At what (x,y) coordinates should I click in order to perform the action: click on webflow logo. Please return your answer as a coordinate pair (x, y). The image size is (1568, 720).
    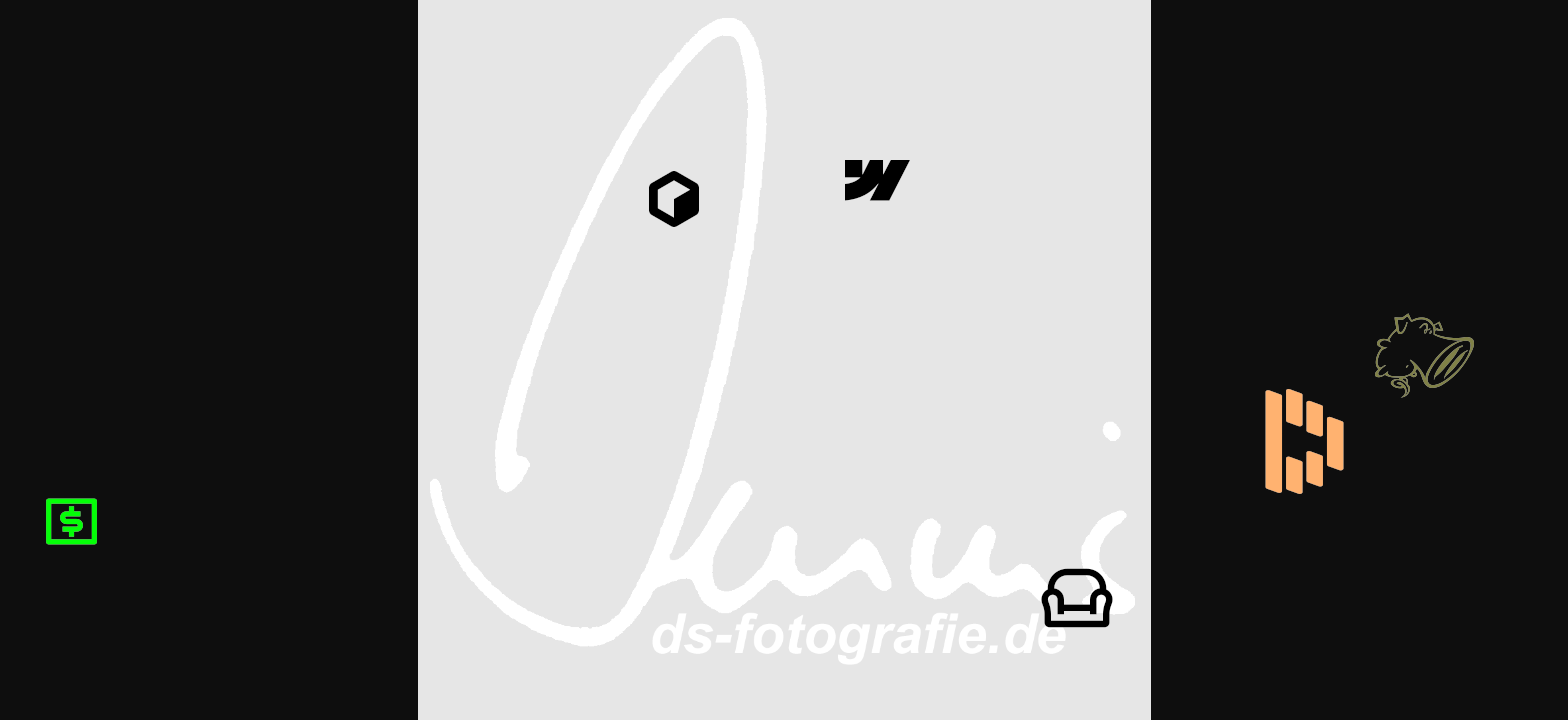
    Looking at the image, I should click on (877, 179).